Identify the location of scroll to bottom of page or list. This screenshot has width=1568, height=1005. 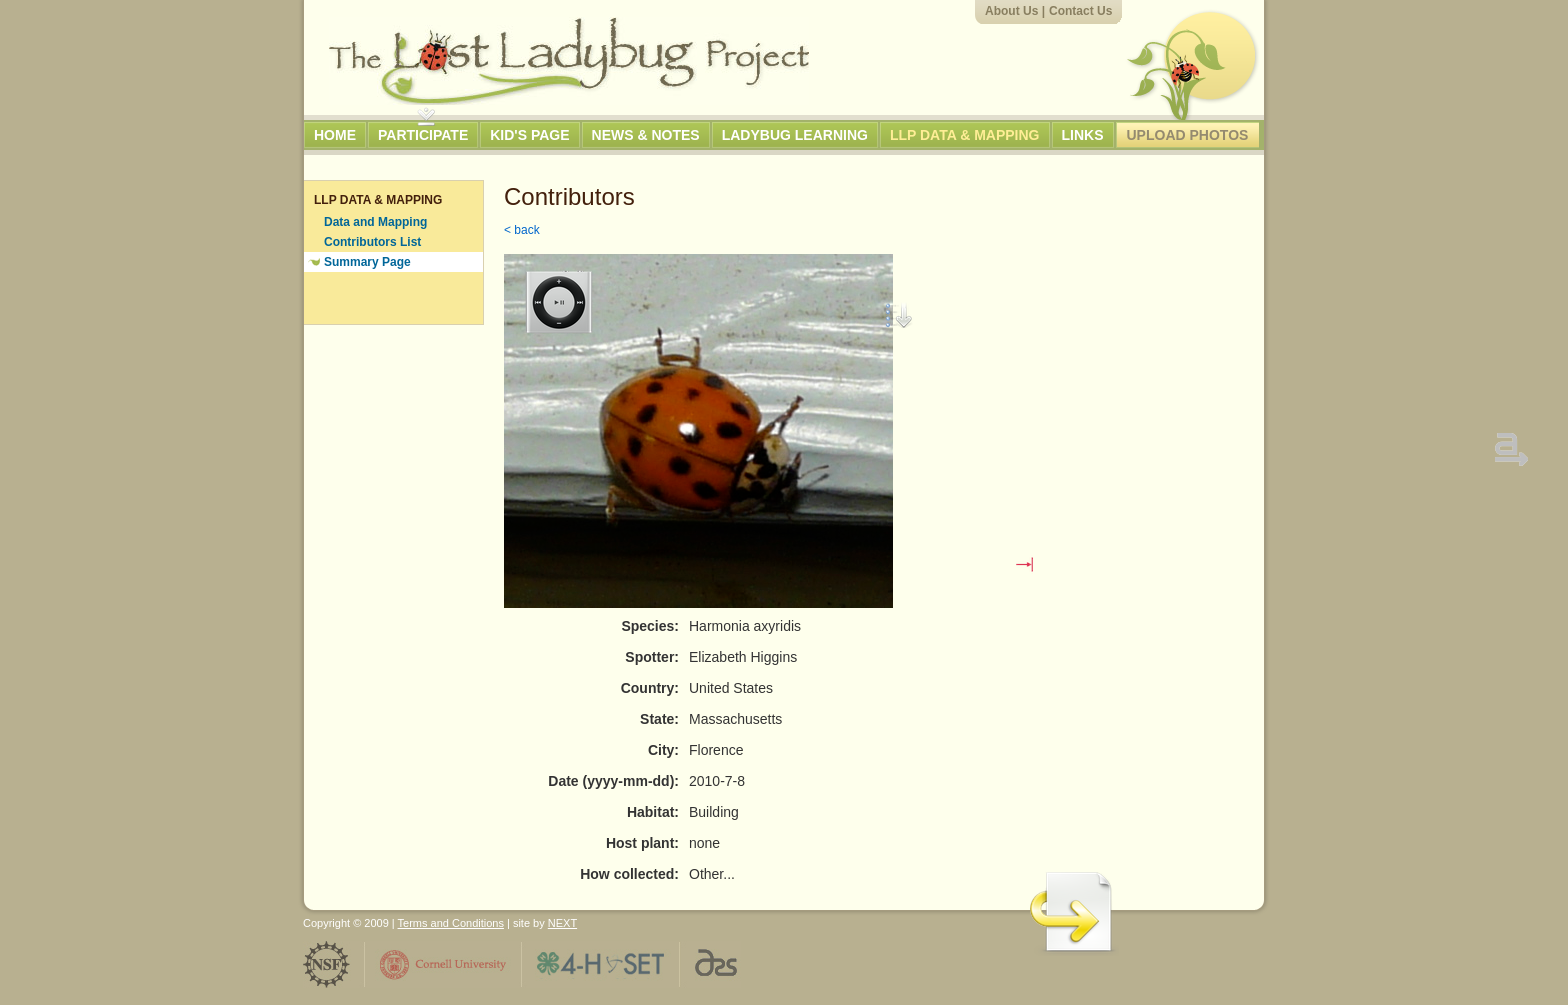
(426, 117).